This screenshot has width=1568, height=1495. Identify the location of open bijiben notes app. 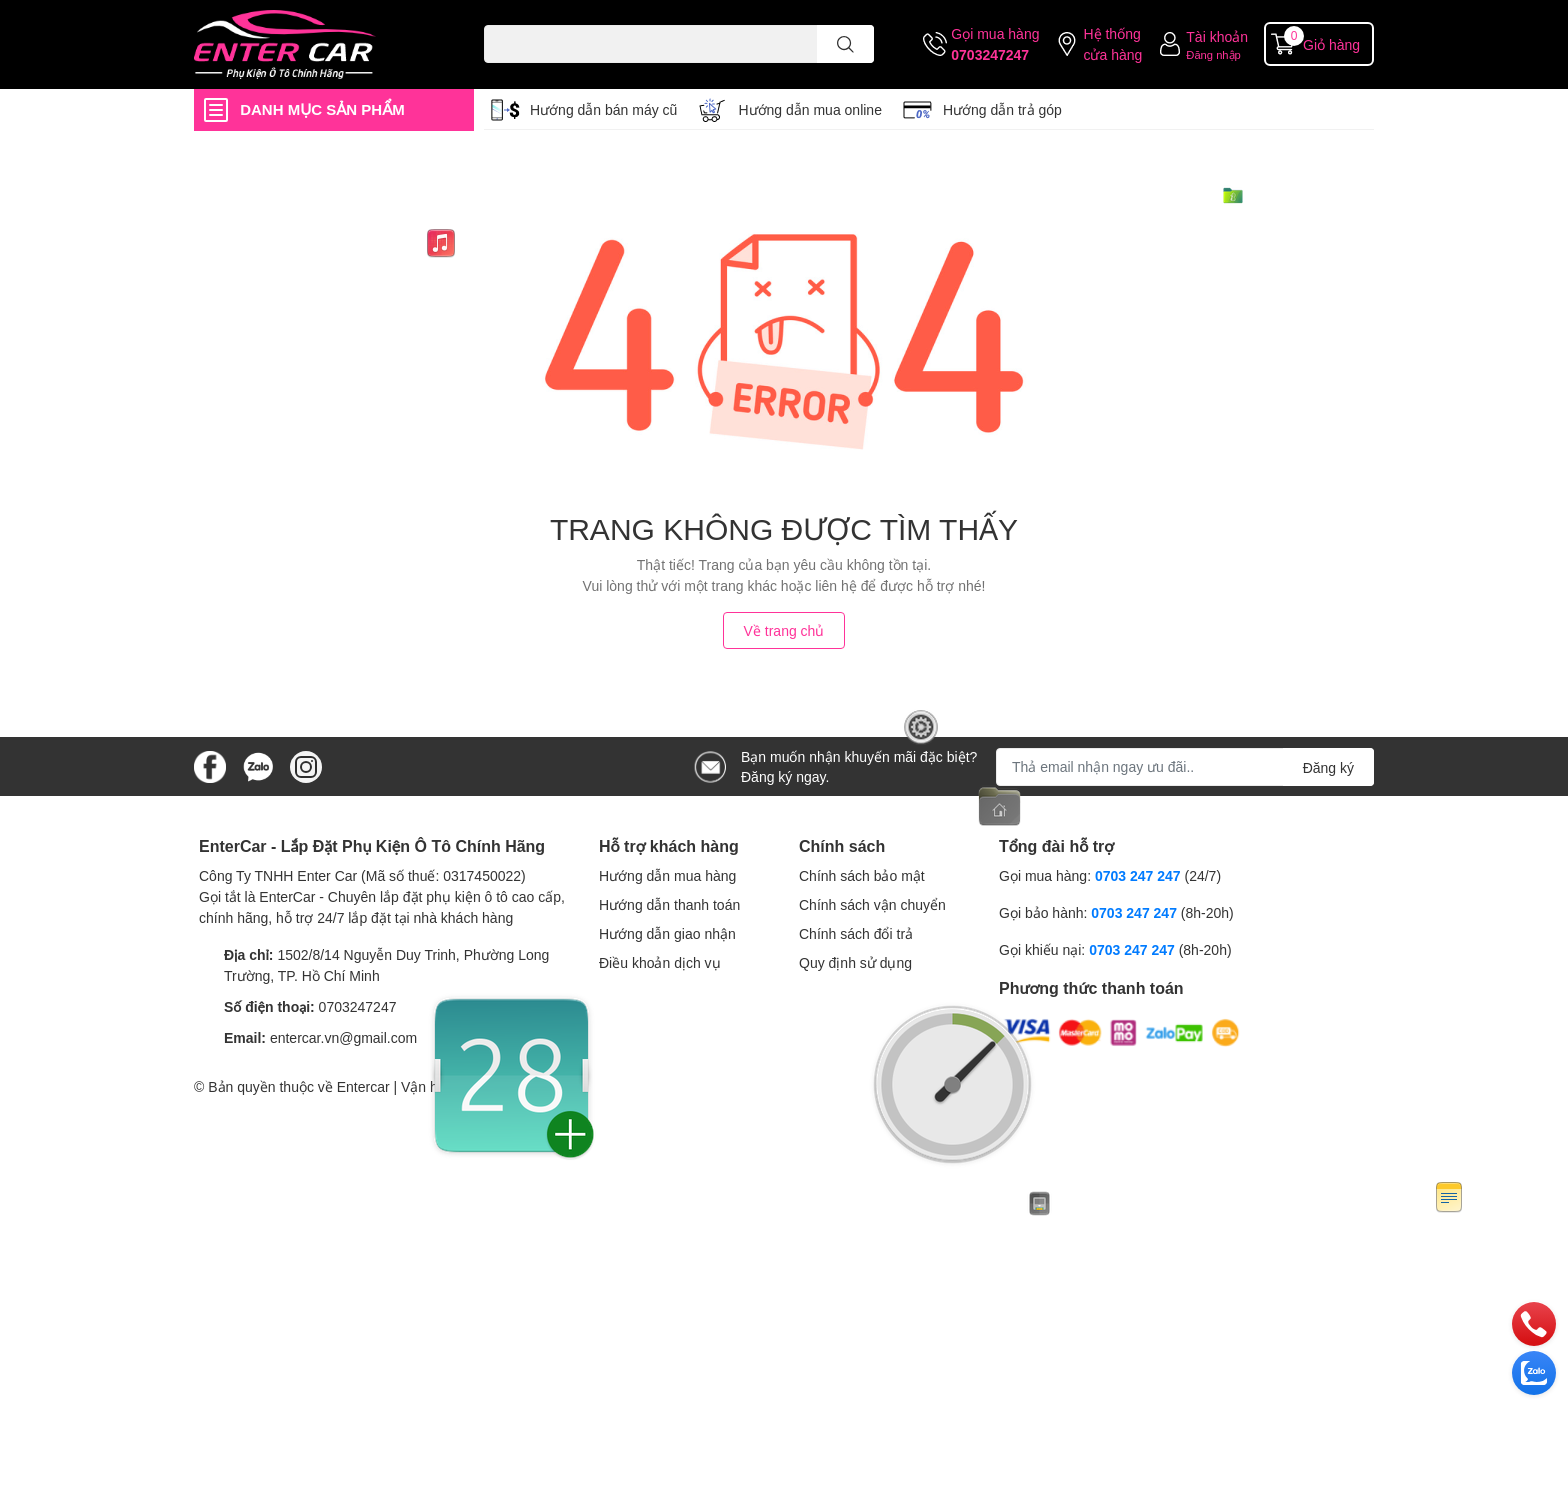
(1449, 1197).